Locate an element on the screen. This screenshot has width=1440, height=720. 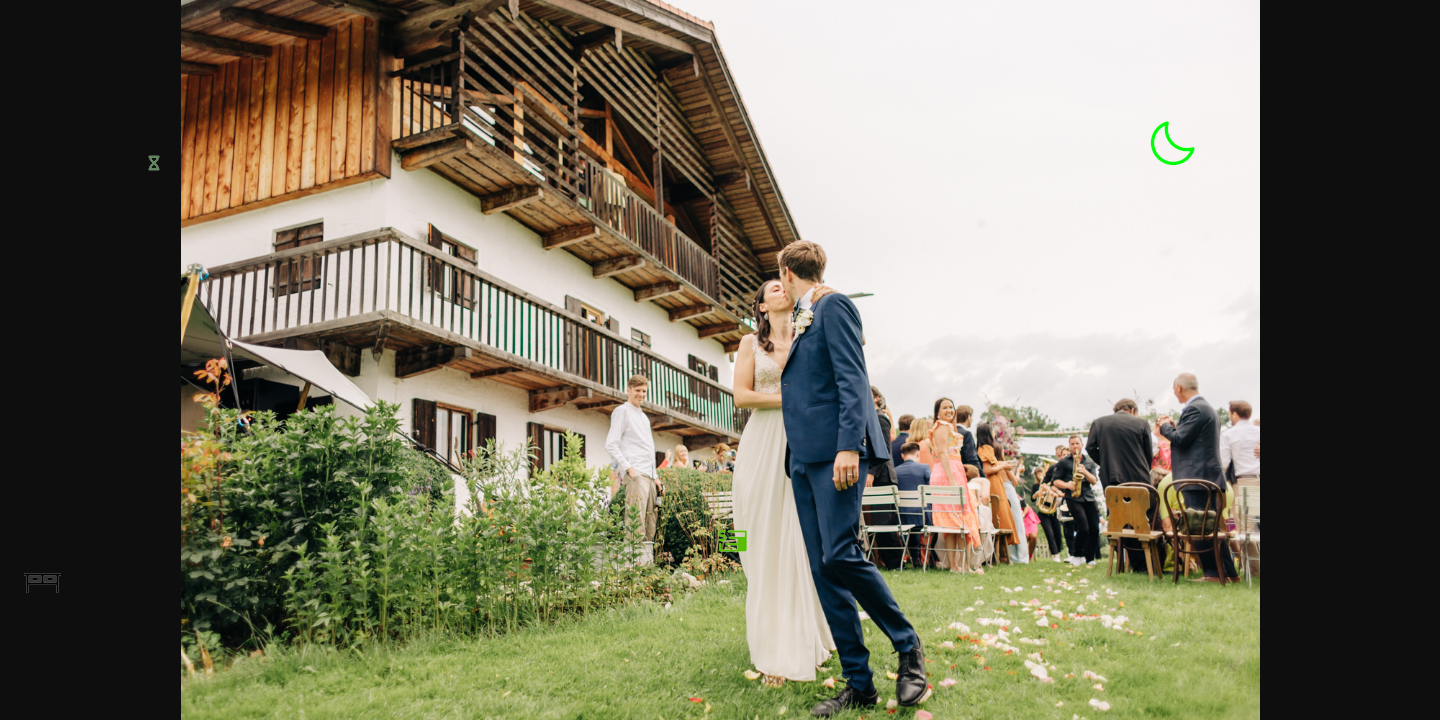
indicates loading or processing in progress is located at coordinates (154, 163).